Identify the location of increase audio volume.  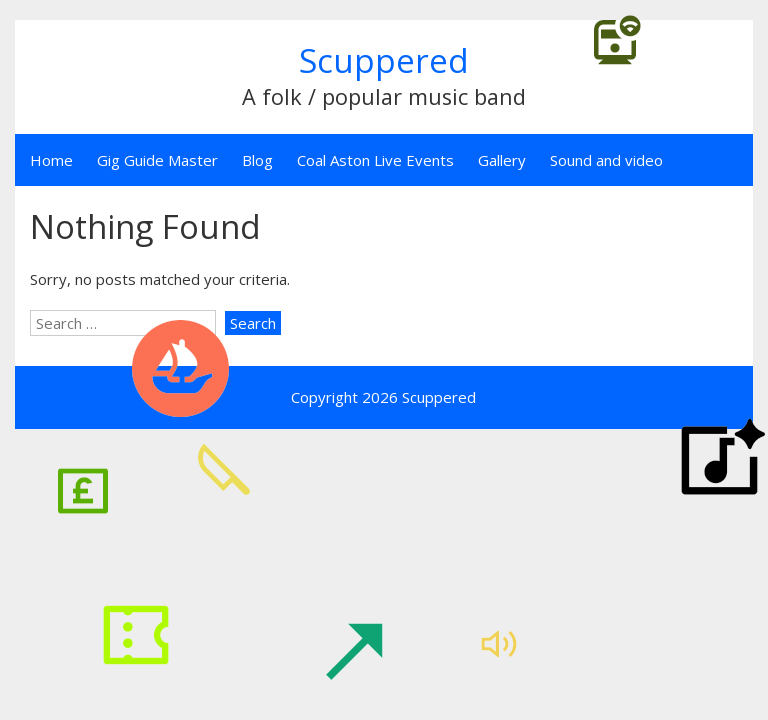
(499, 644).